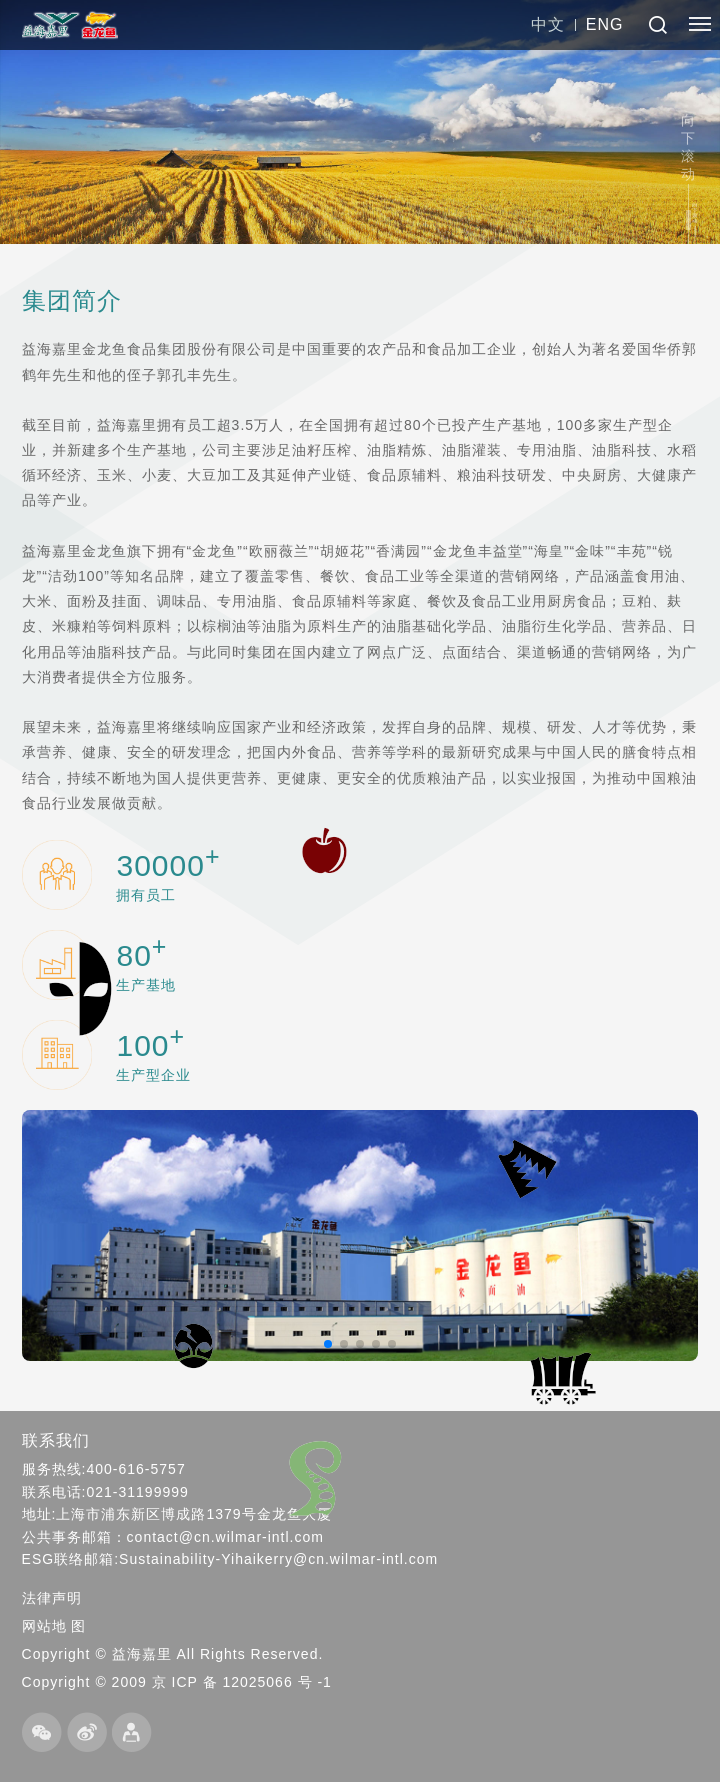 The height and width of the screenshot is (1782, 720). I want to click on toggle between character personas or roles, so click(75, 988).